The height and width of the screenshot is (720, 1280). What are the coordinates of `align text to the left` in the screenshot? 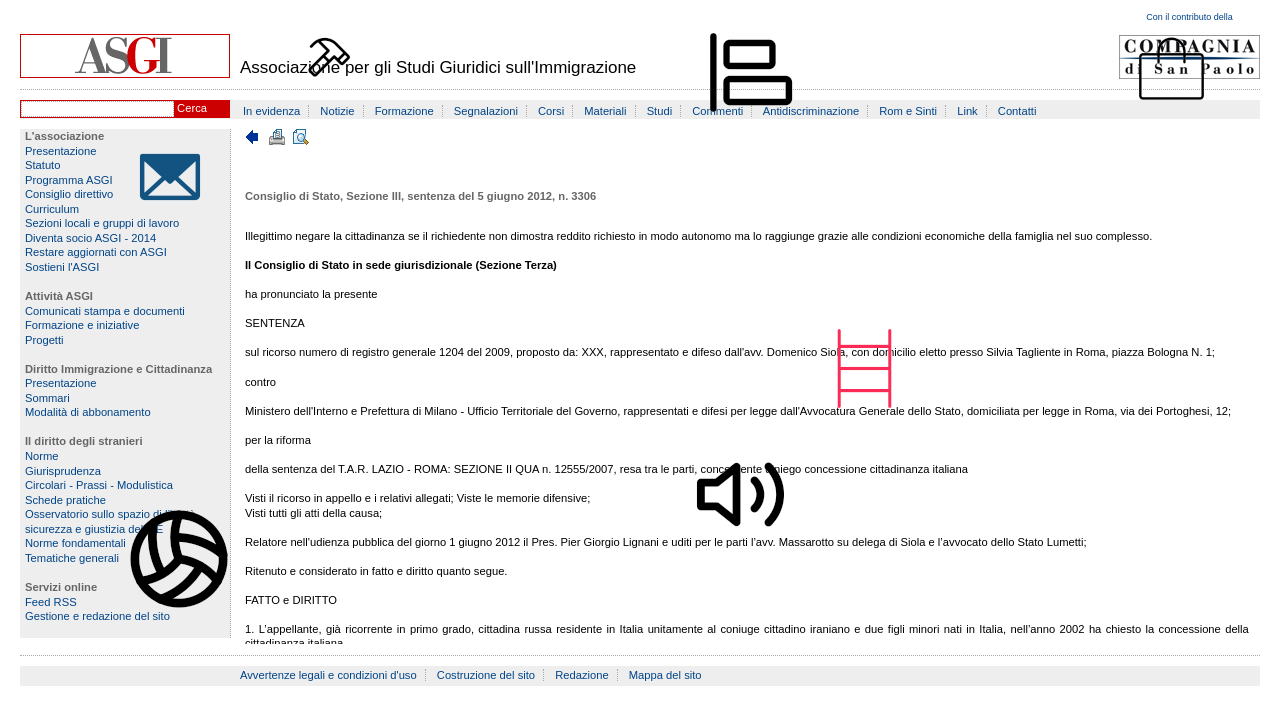 It's located at (749, 72).